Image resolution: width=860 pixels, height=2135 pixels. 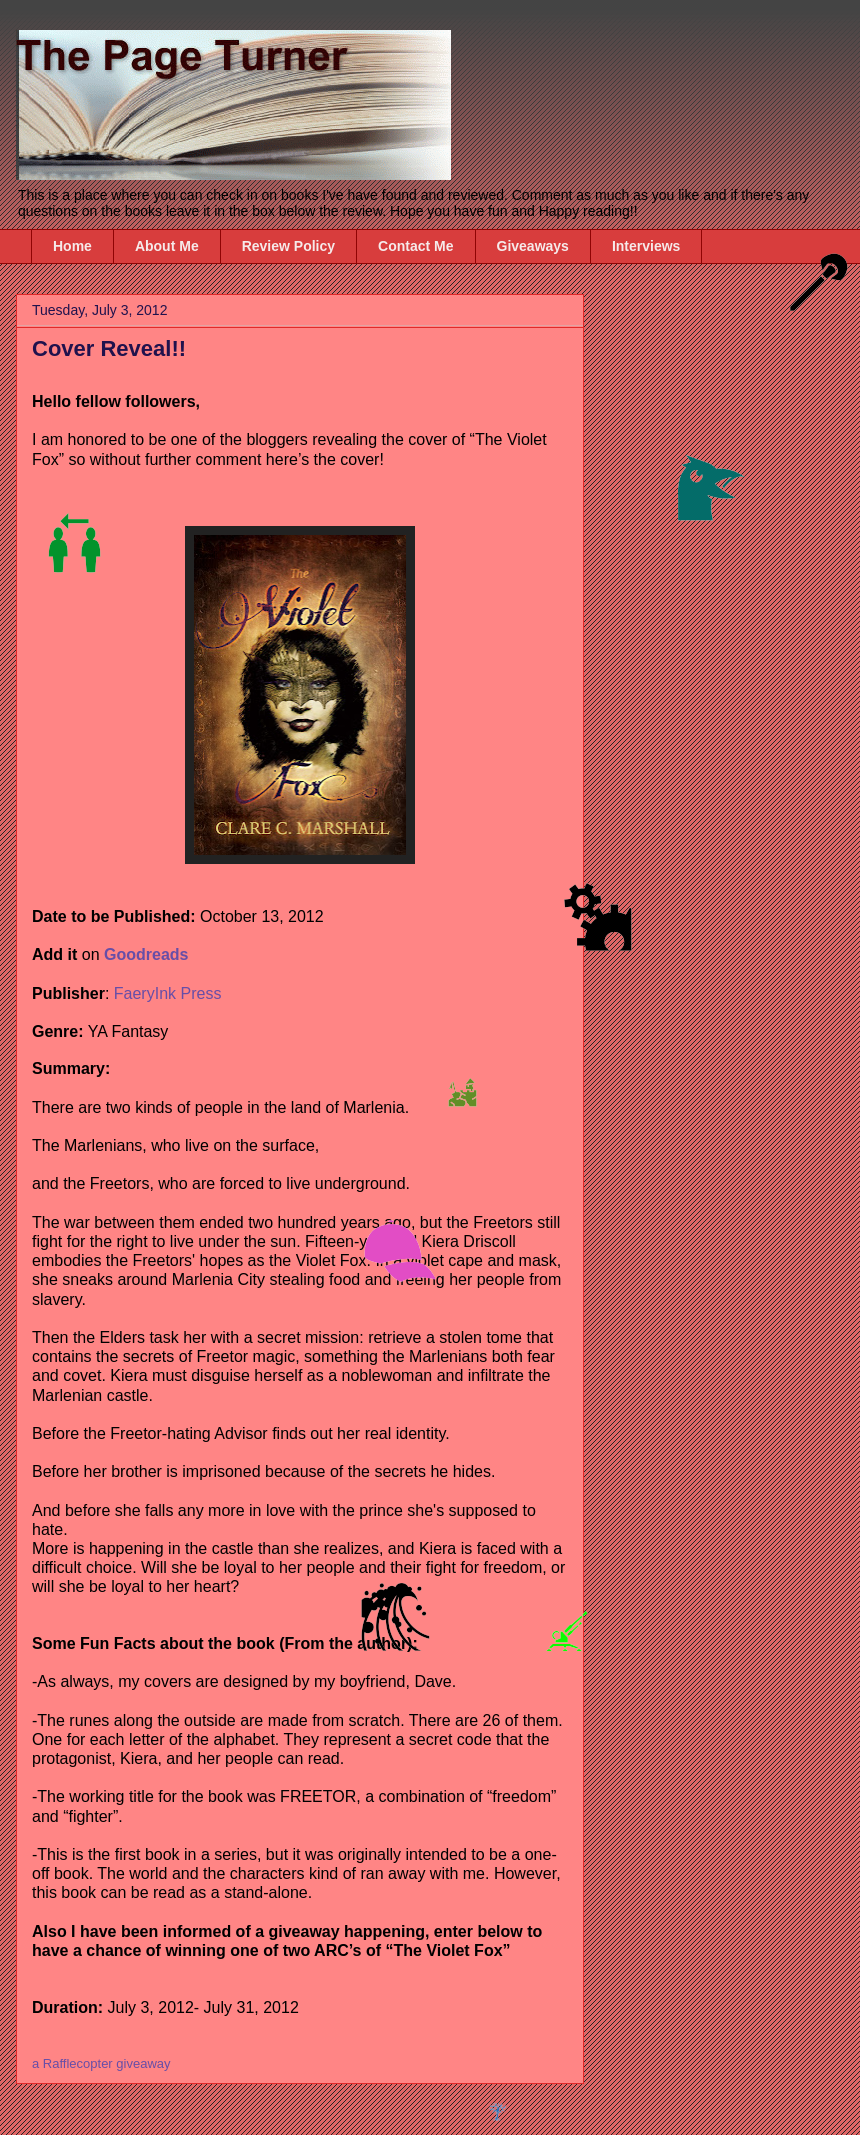 I want to click on access settings or preferences, so click(x=597, y=916).